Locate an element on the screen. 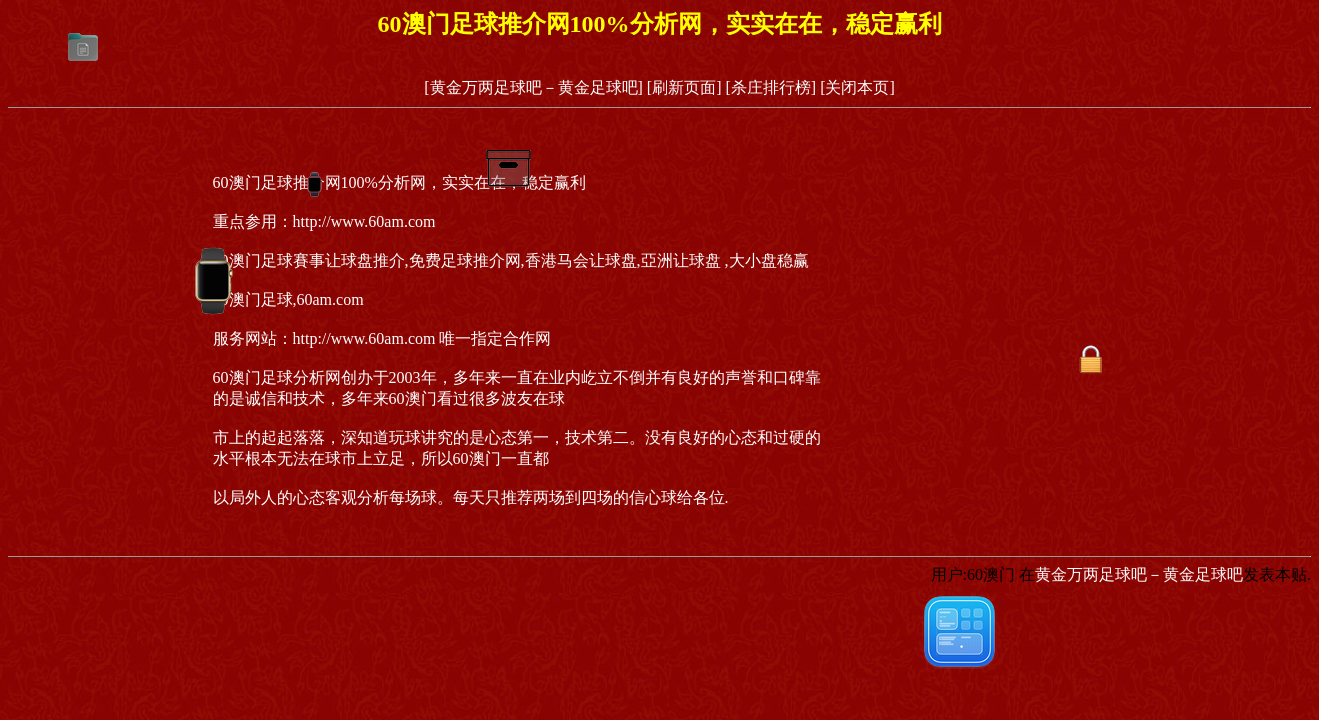 Image resolution: width=1319 pixels, height=720 pixels. apple watch device icon is located at coordinates (213, 281).